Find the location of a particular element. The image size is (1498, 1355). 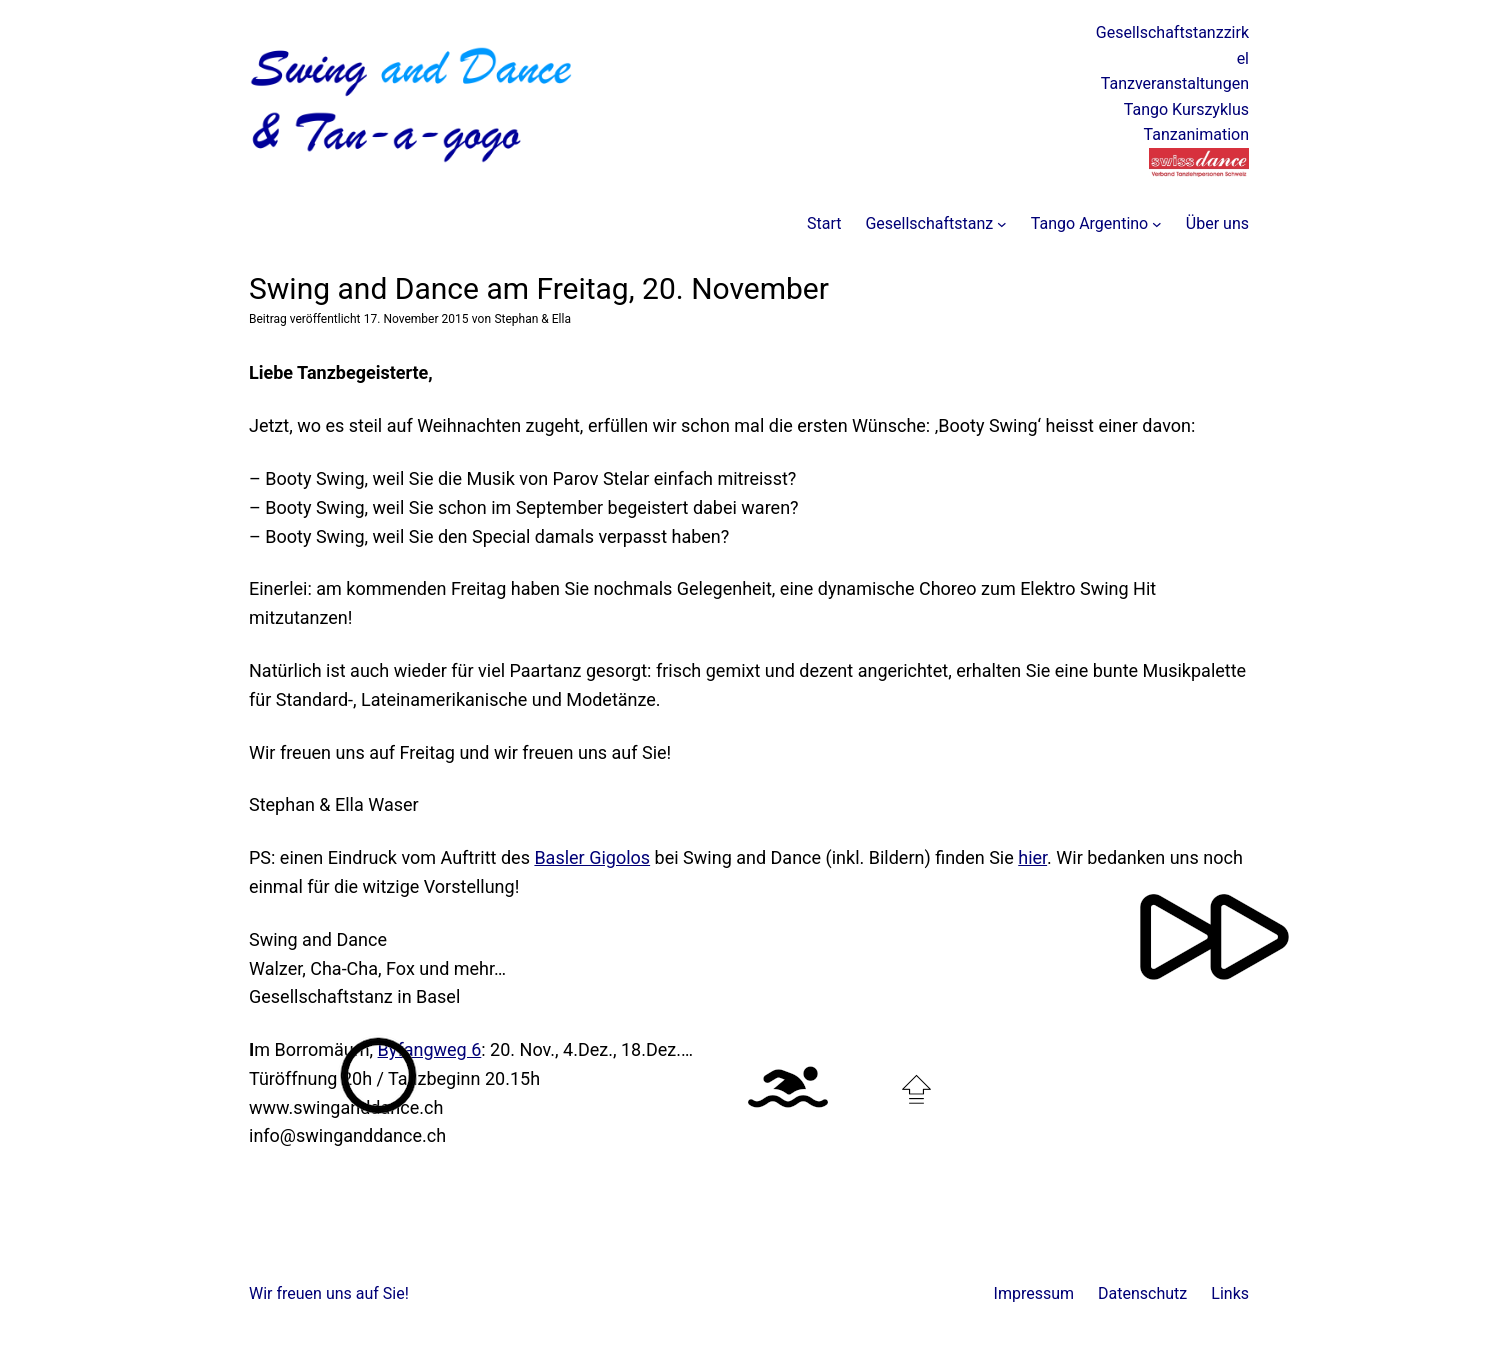

access swimming pool or aquatic facilities is located at coordinates (788, 1087).